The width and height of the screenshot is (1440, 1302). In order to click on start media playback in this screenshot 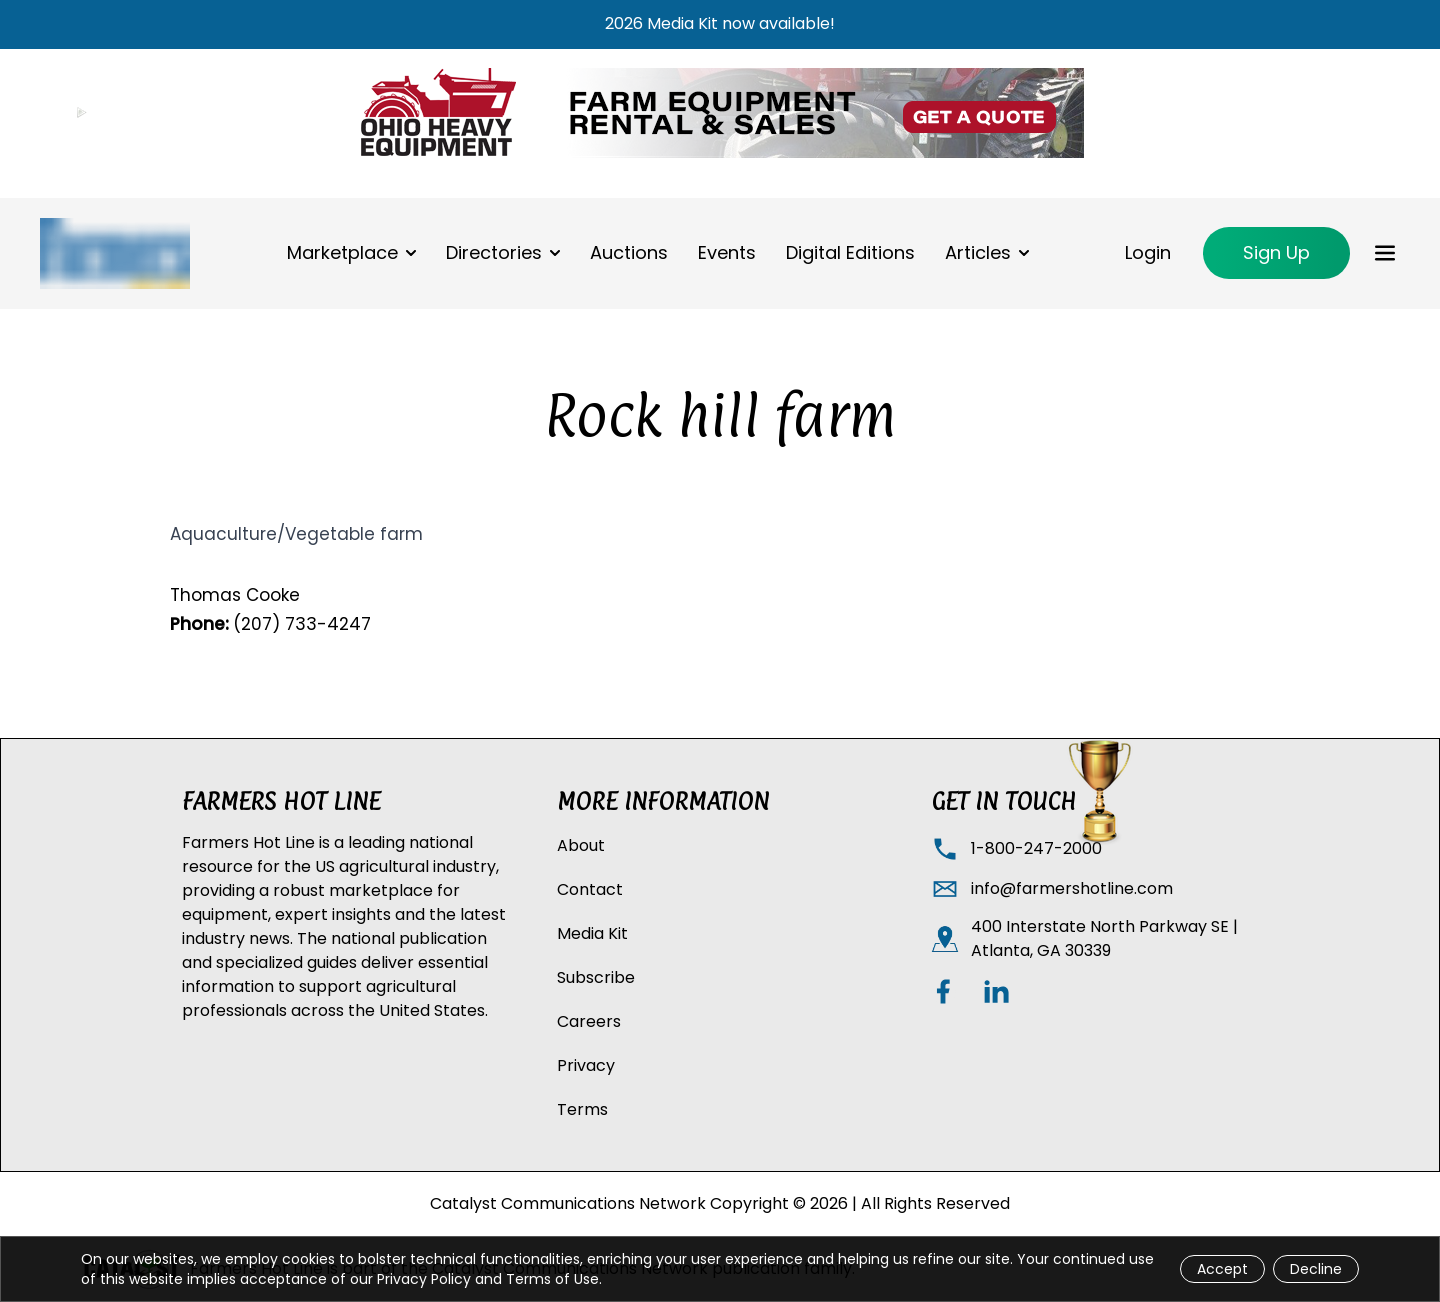, I will do `click(81, 112)`.